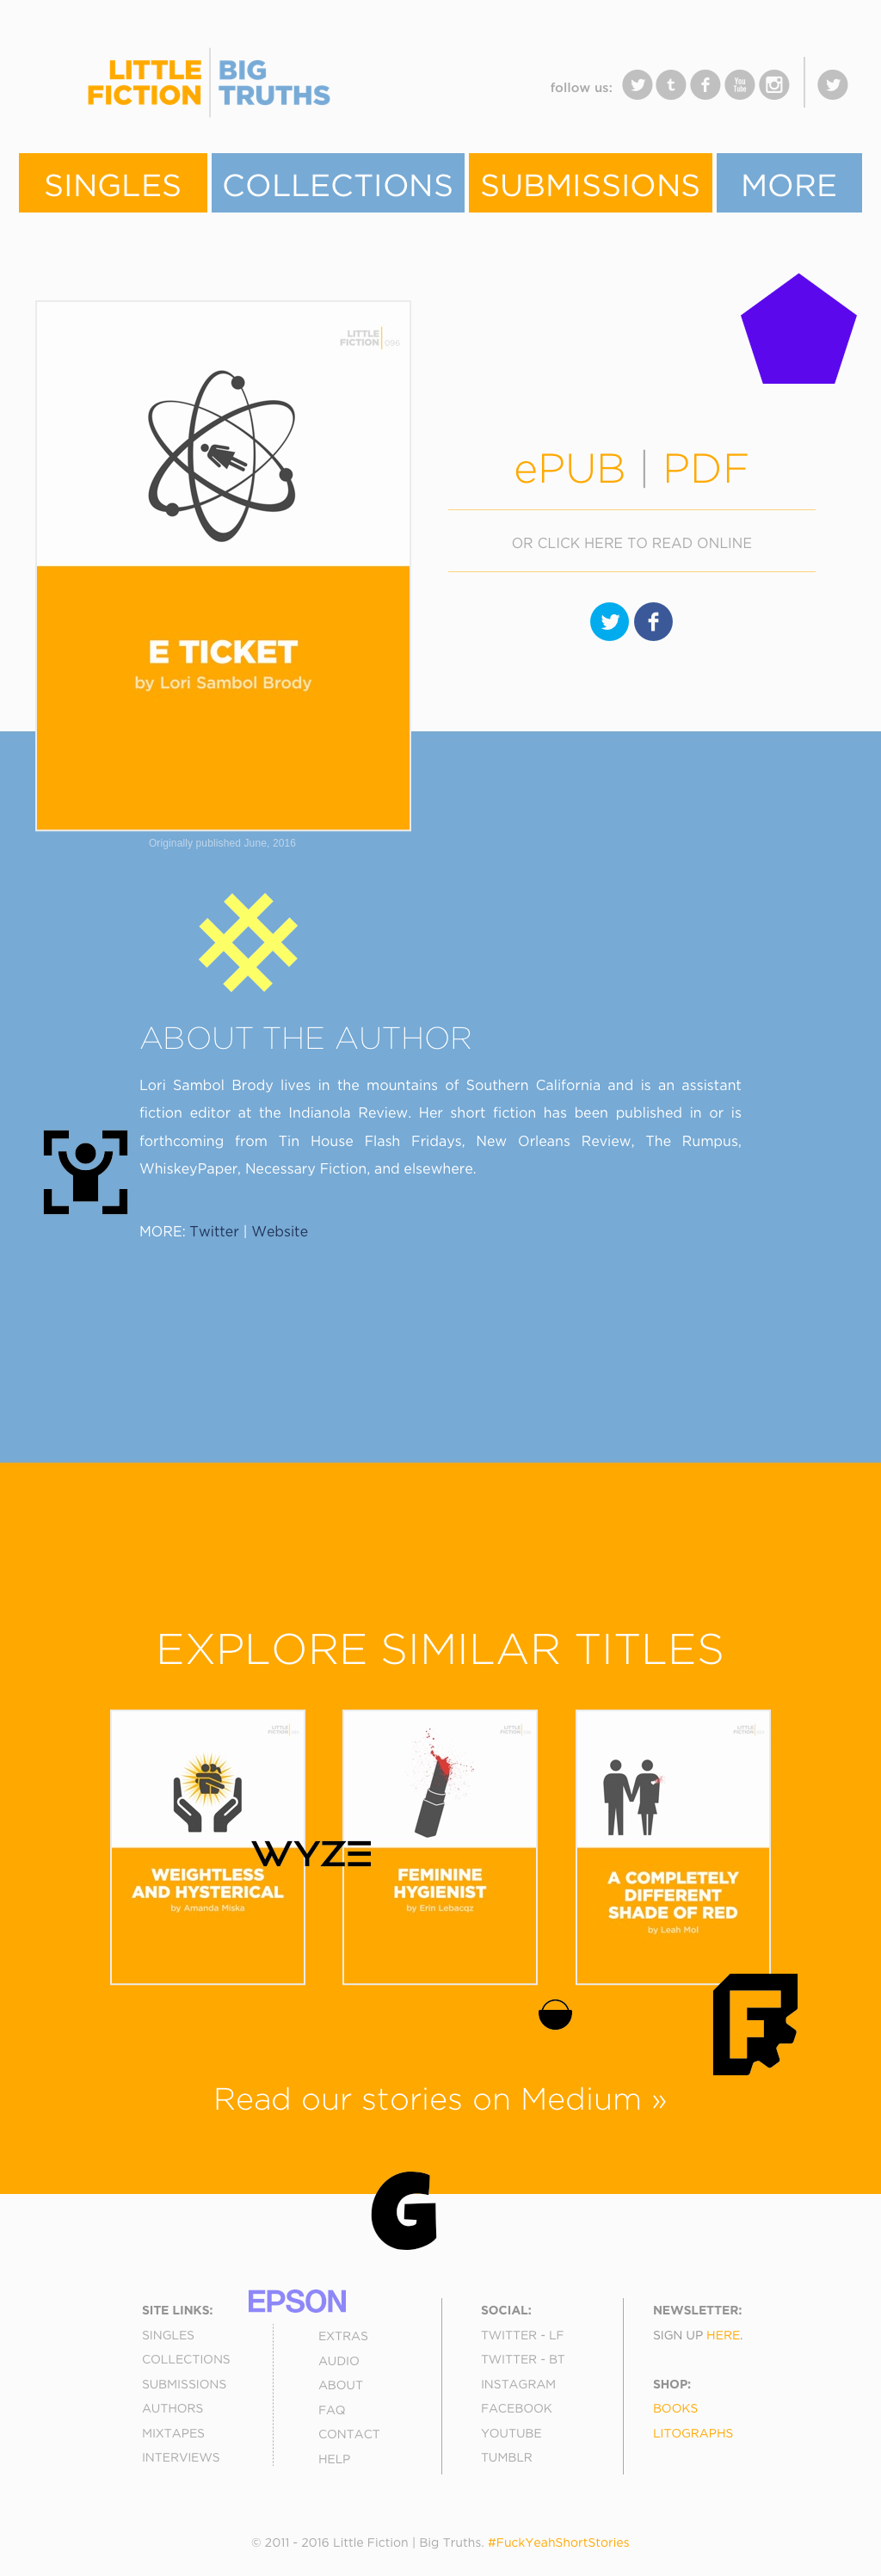 The height and width of the screenshot is (2576, 881). What do you see at coordinates (555, 2014) in the screenshot?
I see `umami analytics platform logo` at bounding box center [555, 2014].